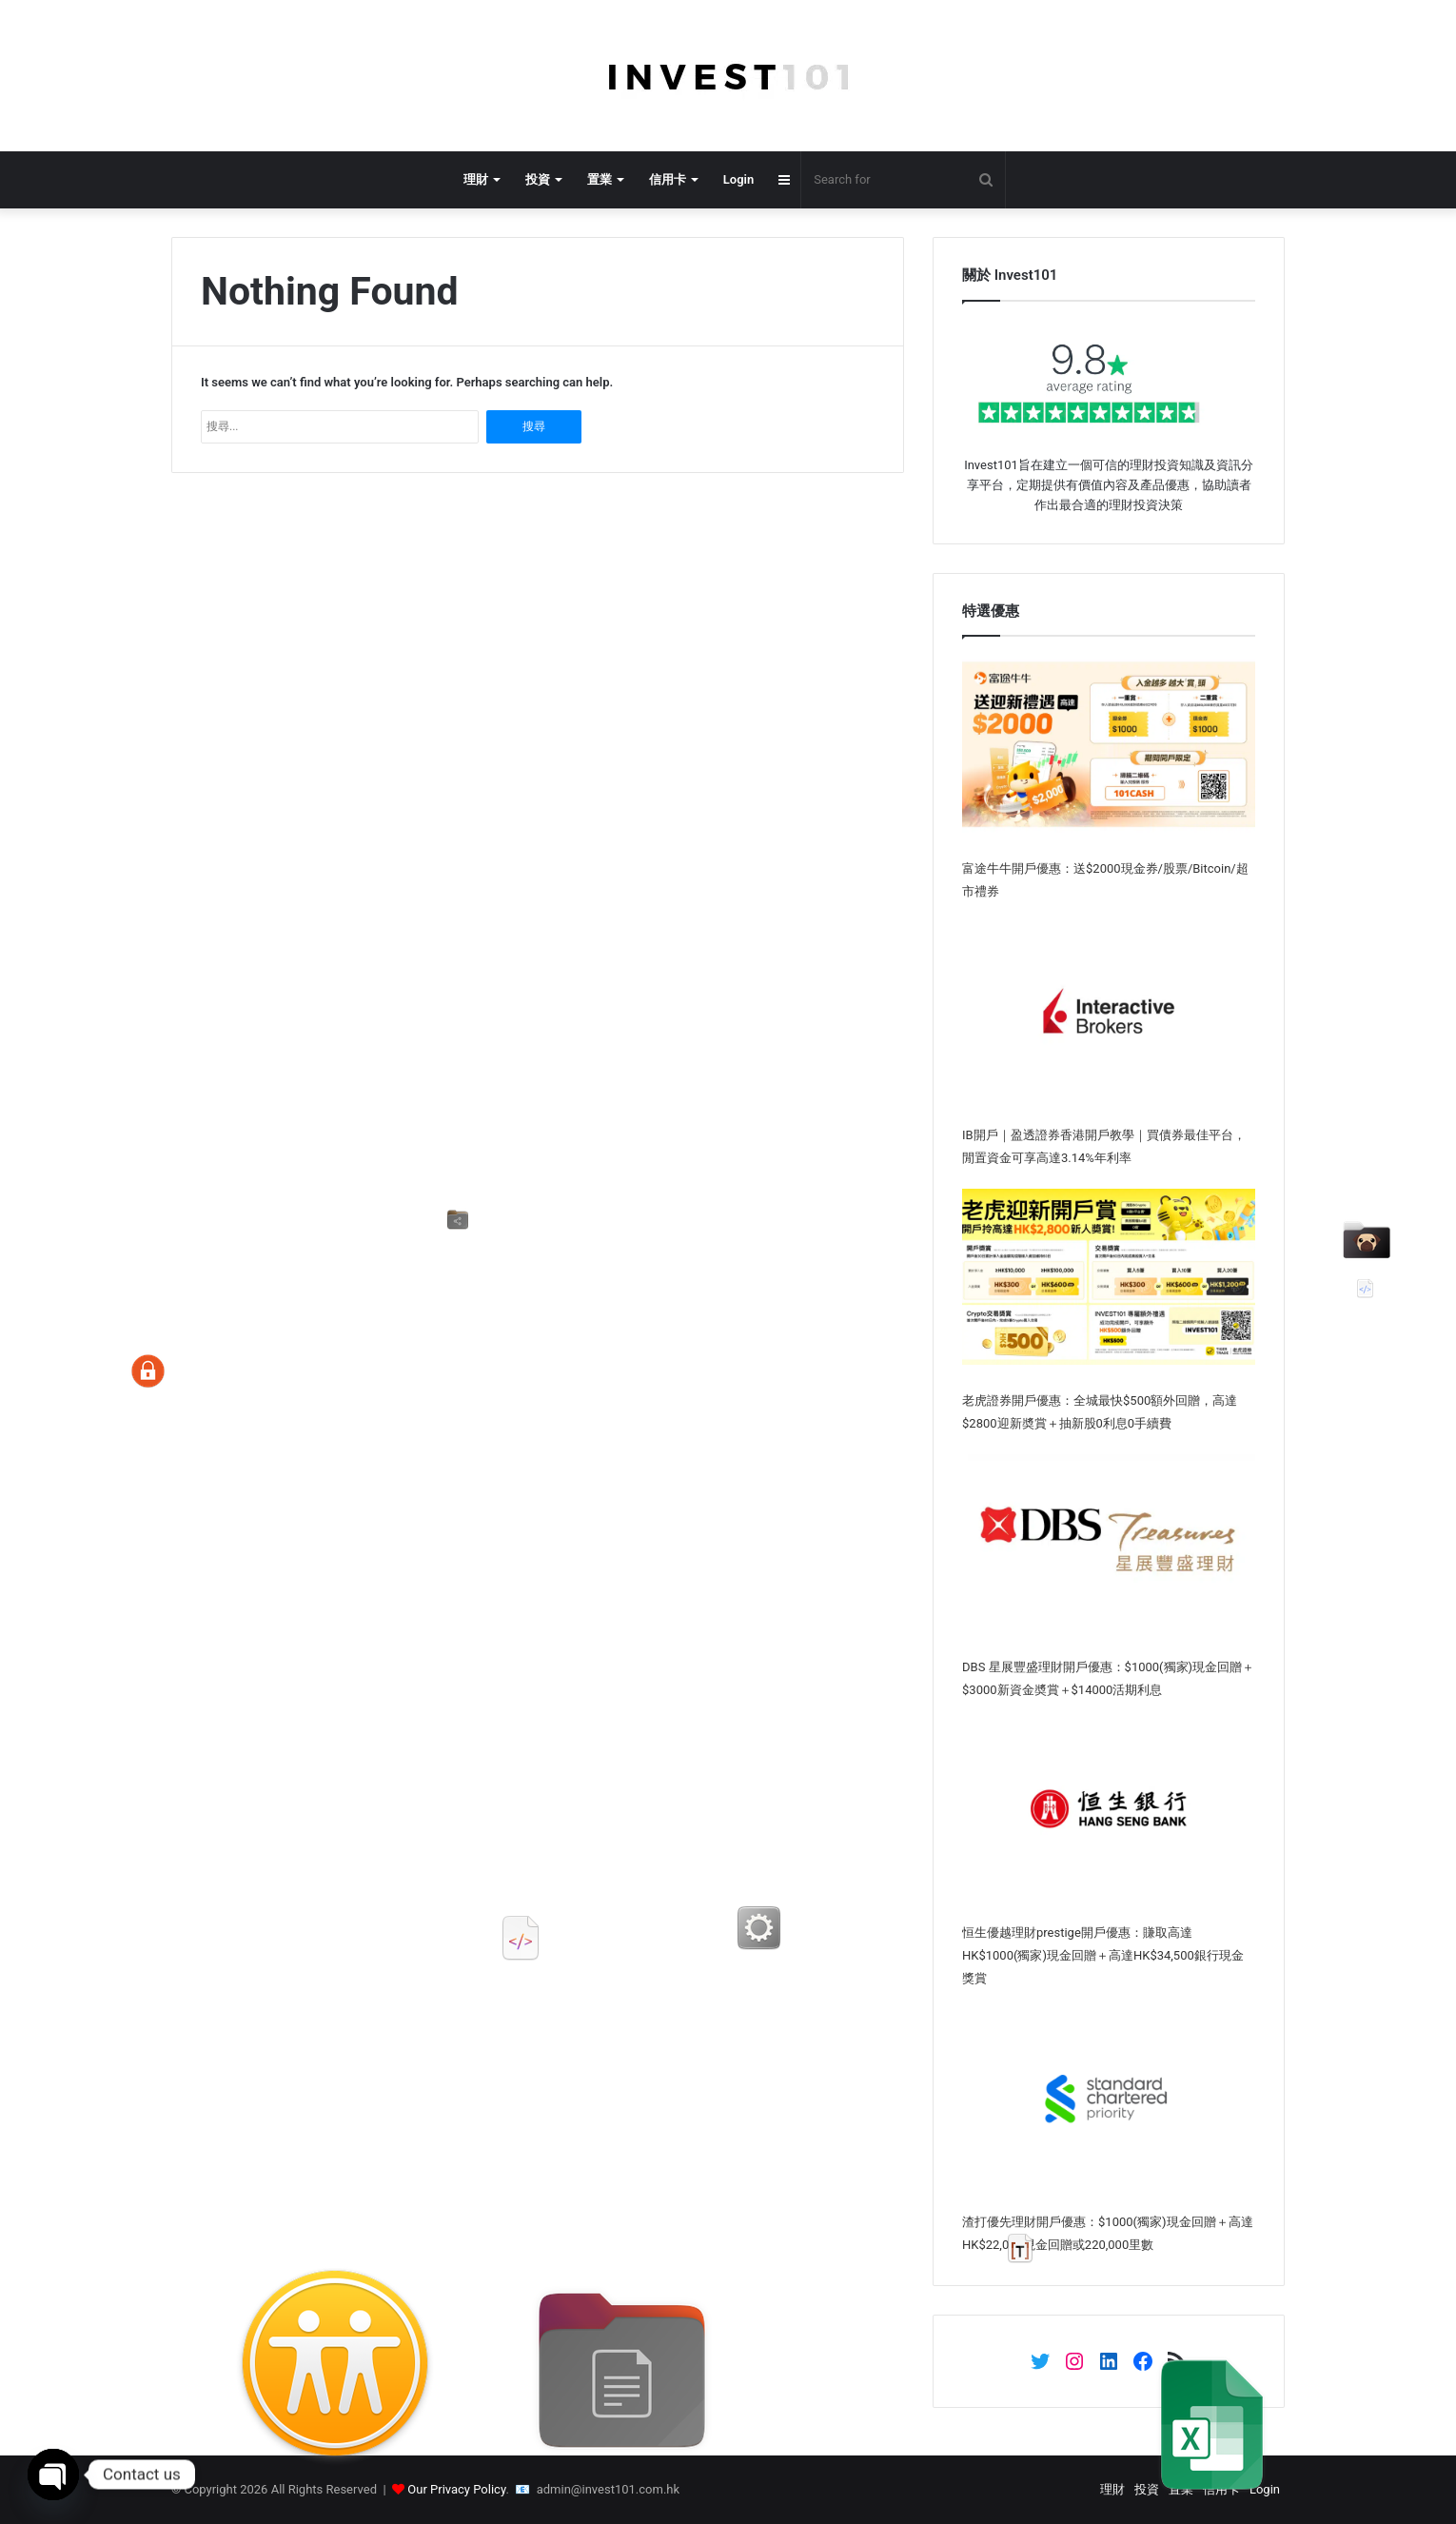 The image size is (1456, 2524). Describe the element at coordinates (1211, 2424) in the screenshot. I see `open a microsoft excel spreadsheet file` at that location.